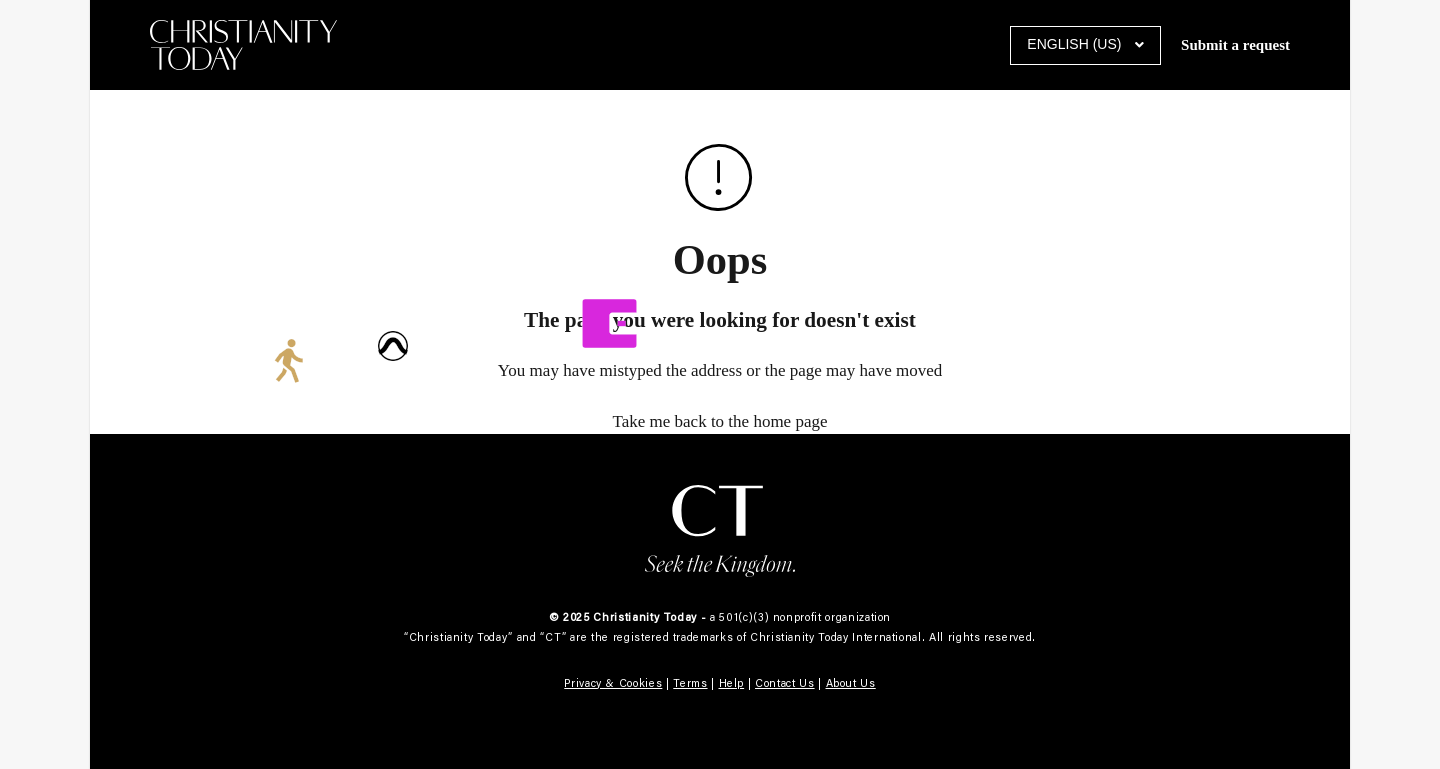 This screenshot has width=1440, height=769. What do you see at coordinates (288, 360) in the screenshot?
I see `select walking directions` at bounding box center [288, 360].